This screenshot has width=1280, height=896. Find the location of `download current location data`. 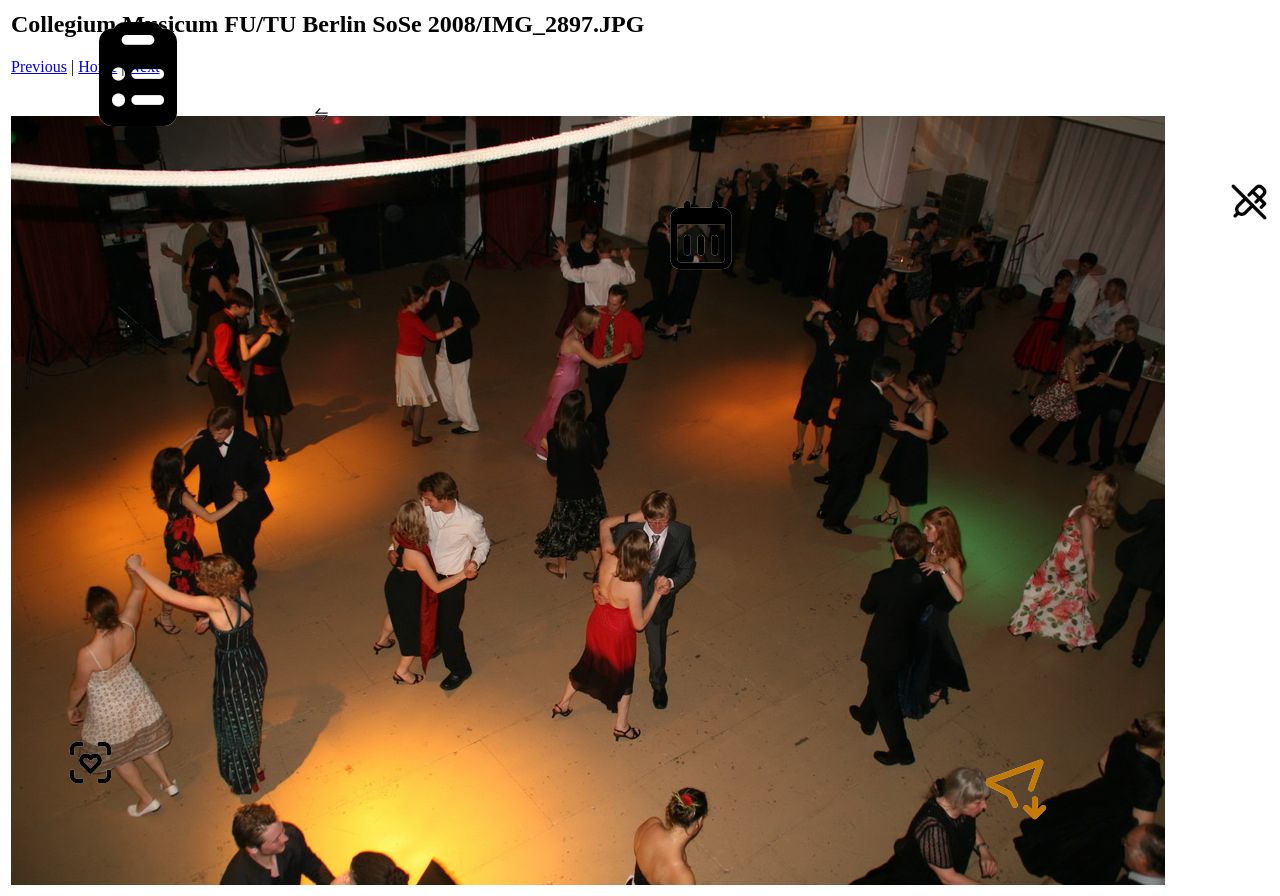

download current location data is located at coordinates (1015, 788).